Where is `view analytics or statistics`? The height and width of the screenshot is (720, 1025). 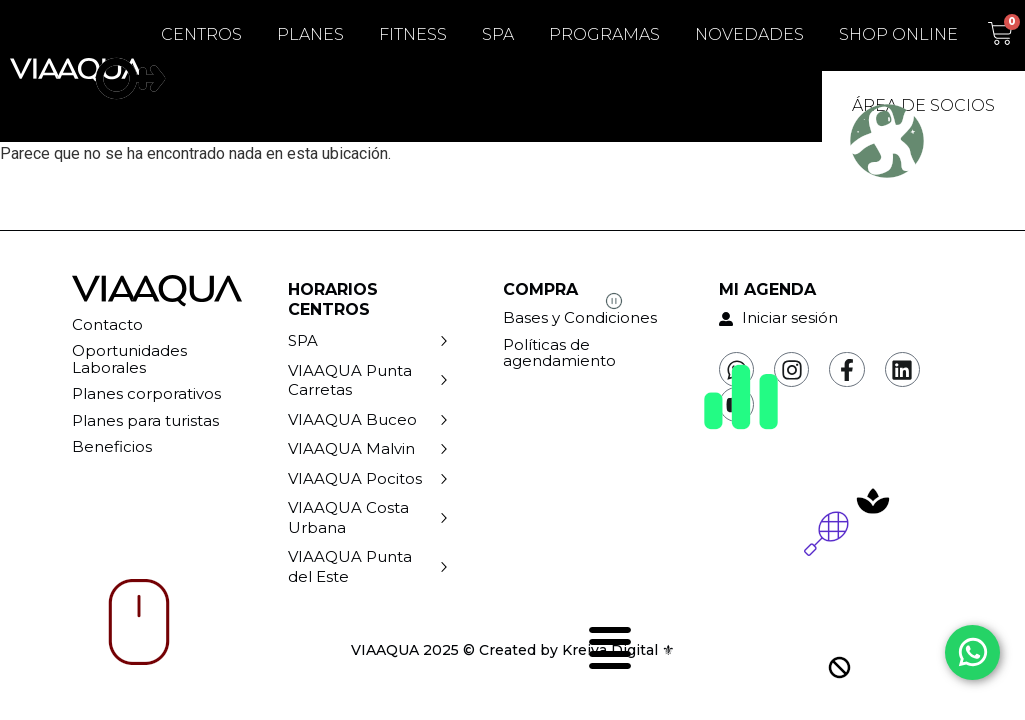 view analytics or statistics is located at coordinates (741, 397).